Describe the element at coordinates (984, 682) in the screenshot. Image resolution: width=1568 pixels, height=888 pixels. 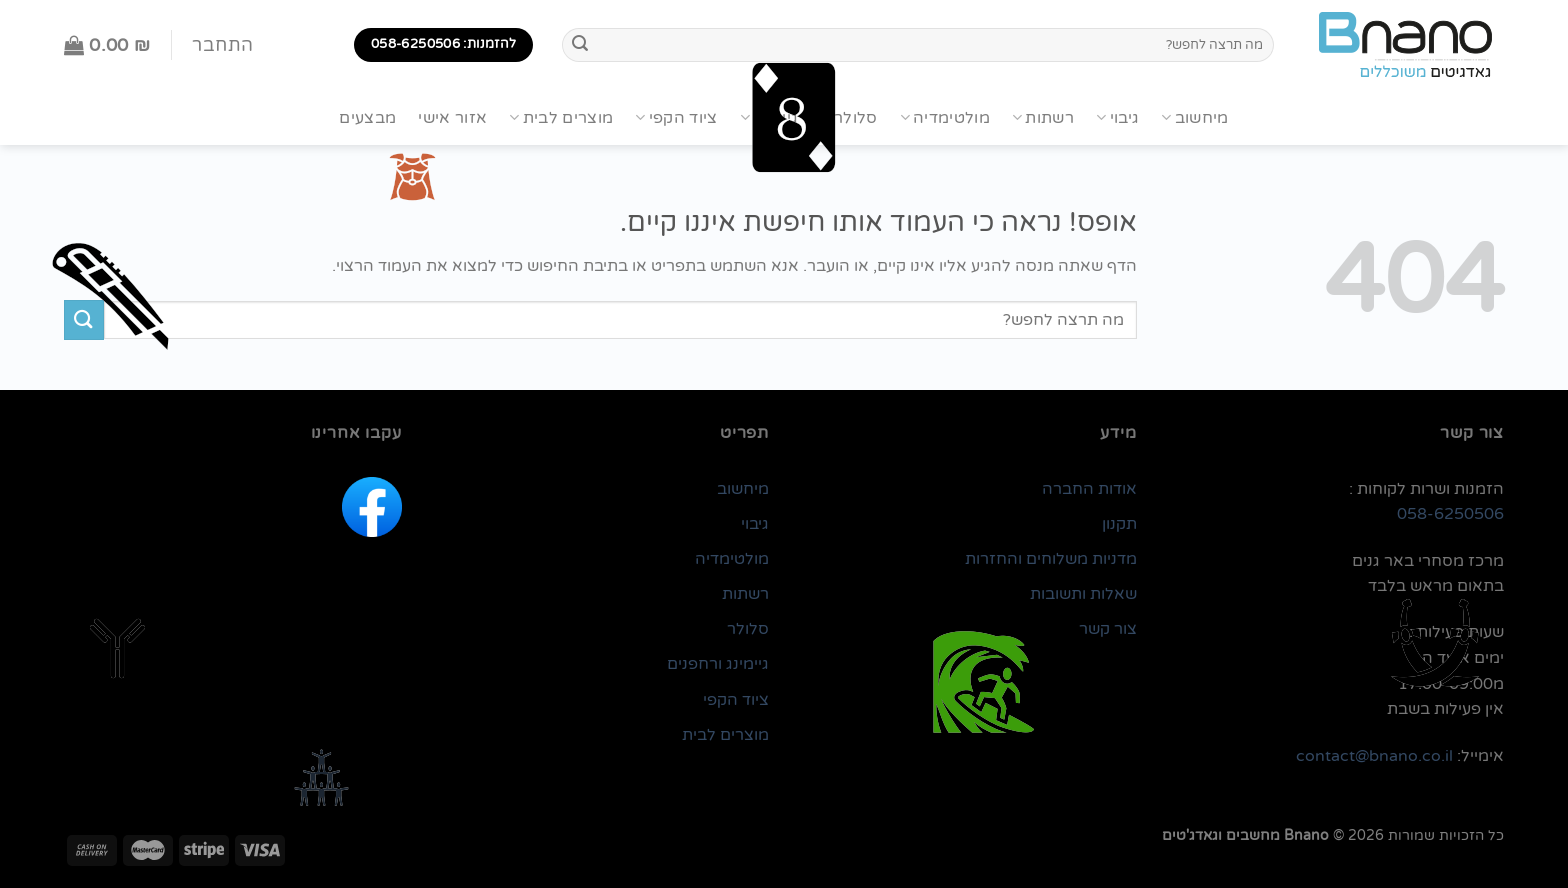
I see `surfing or water sports activity` at that location.